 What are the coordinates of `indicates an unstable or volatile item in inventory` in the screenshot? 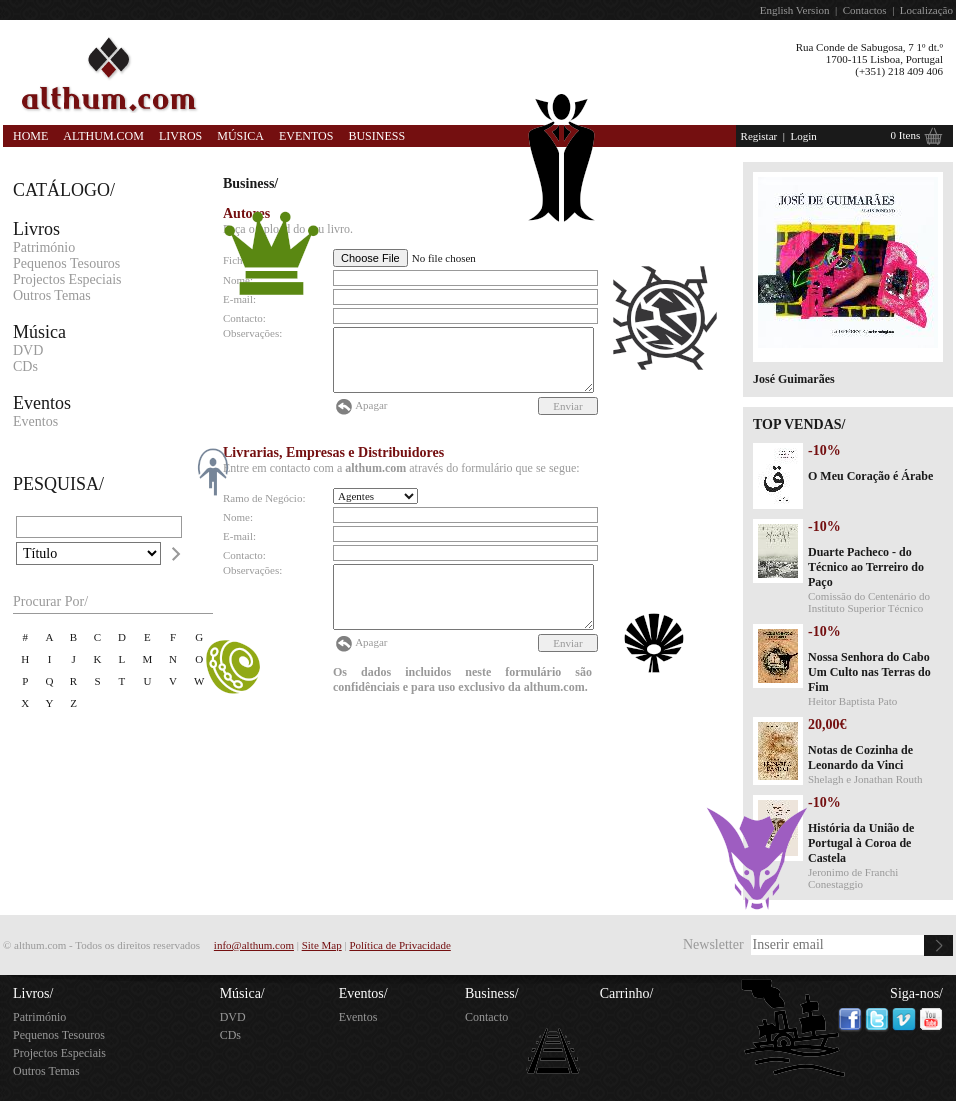 It's located at (665, 318).